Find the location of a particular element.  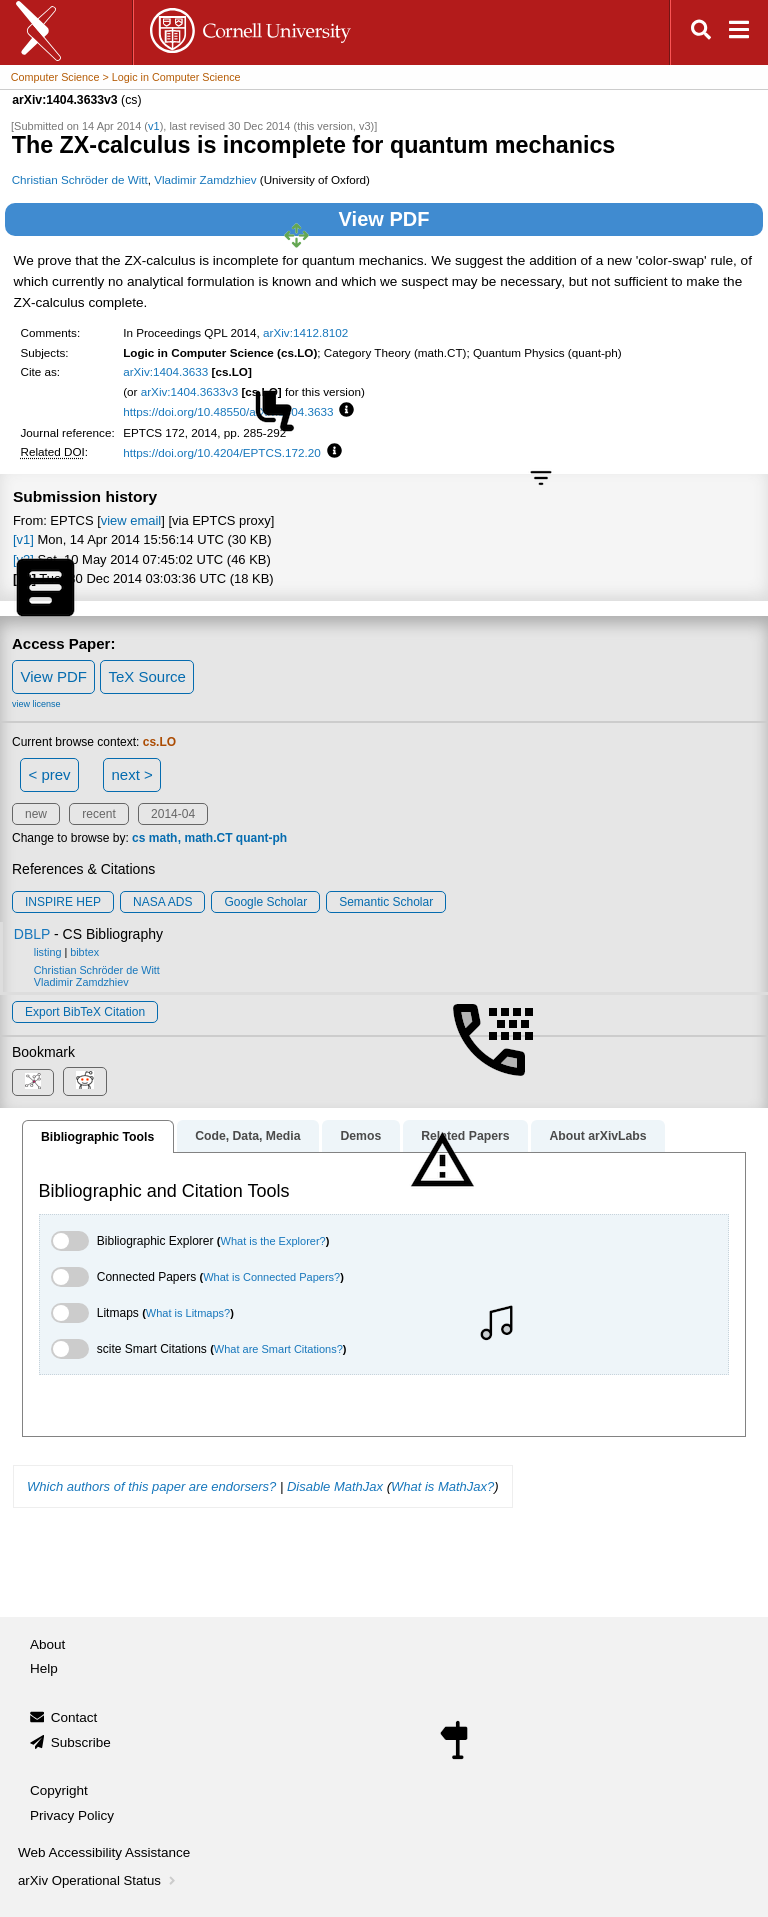

filter or sort list items is located at coordinates (541, 478).